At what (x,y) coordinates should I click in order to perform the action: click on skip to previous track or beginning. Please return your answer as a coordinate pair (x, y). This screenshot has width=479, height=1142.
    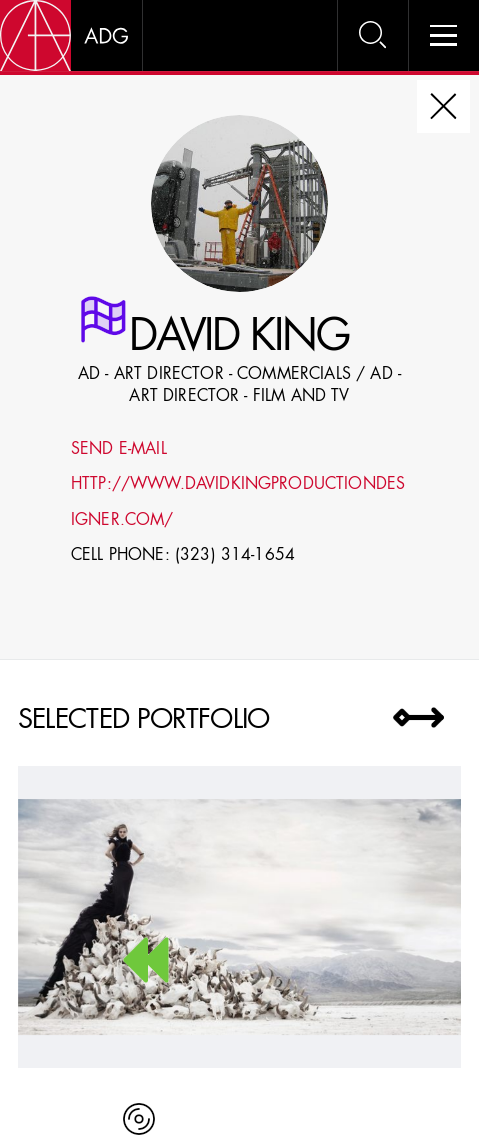
    Looking at the image, I should click on (148, 960).